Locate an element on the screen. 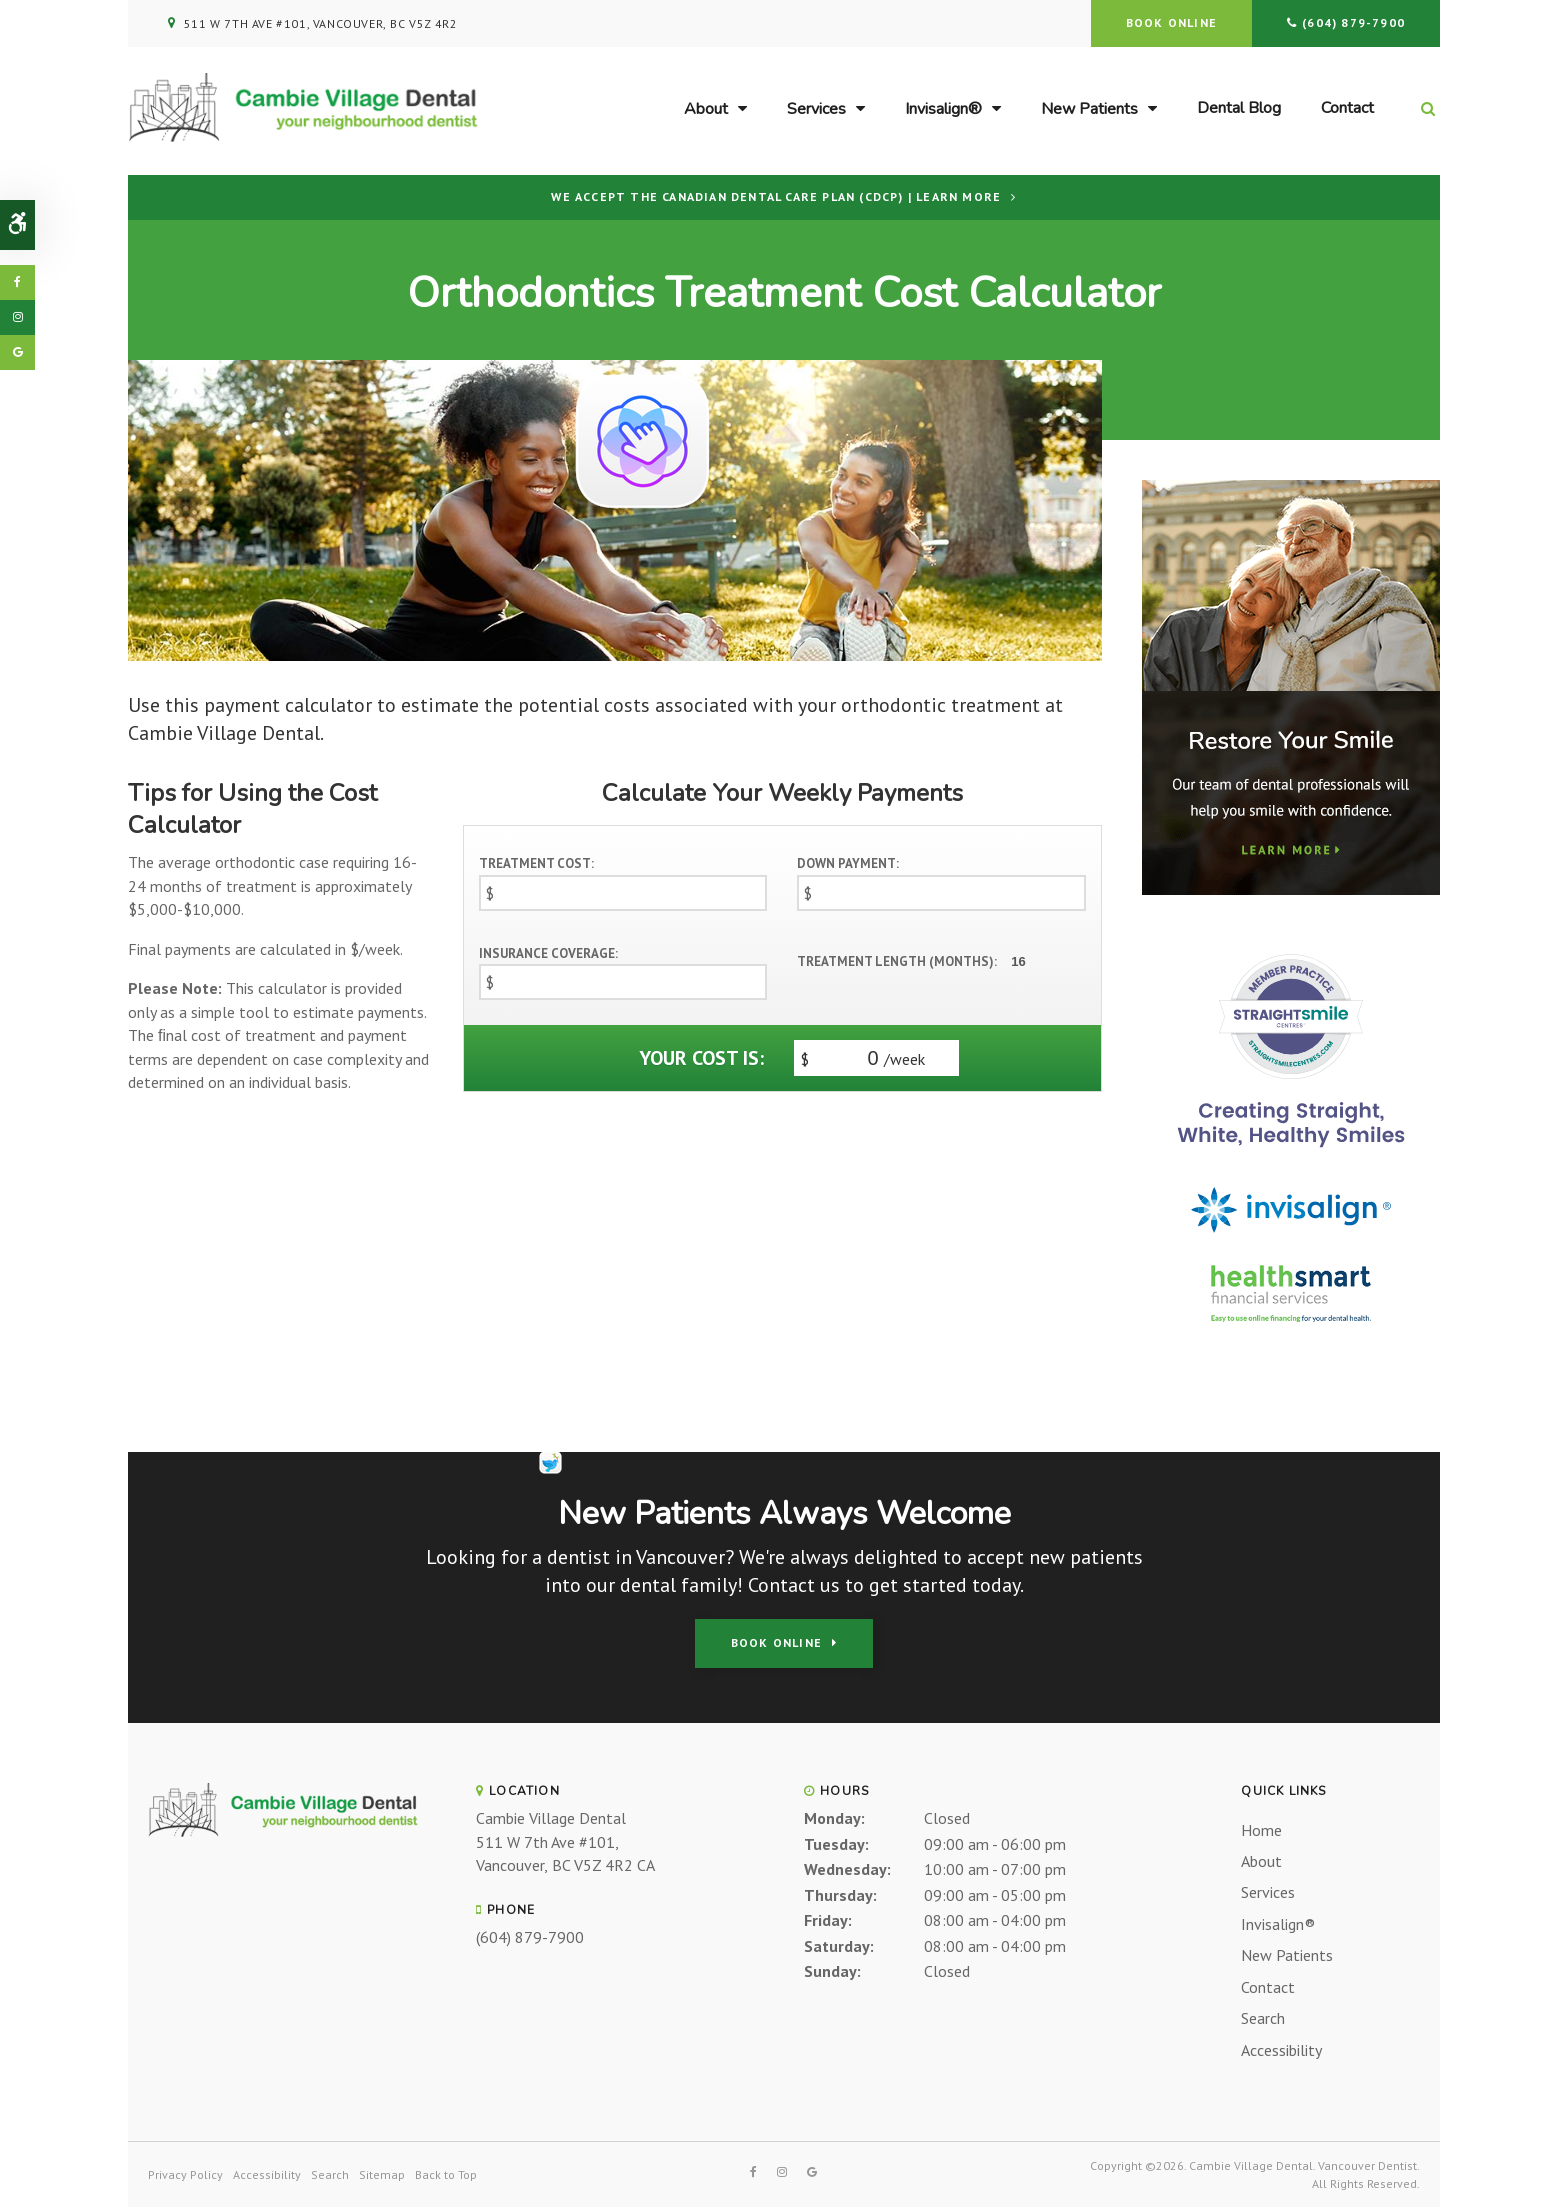 This screenshot has width=1568, height=2207. open Gluon Scene Builder application is located at coordinates (639, 443).